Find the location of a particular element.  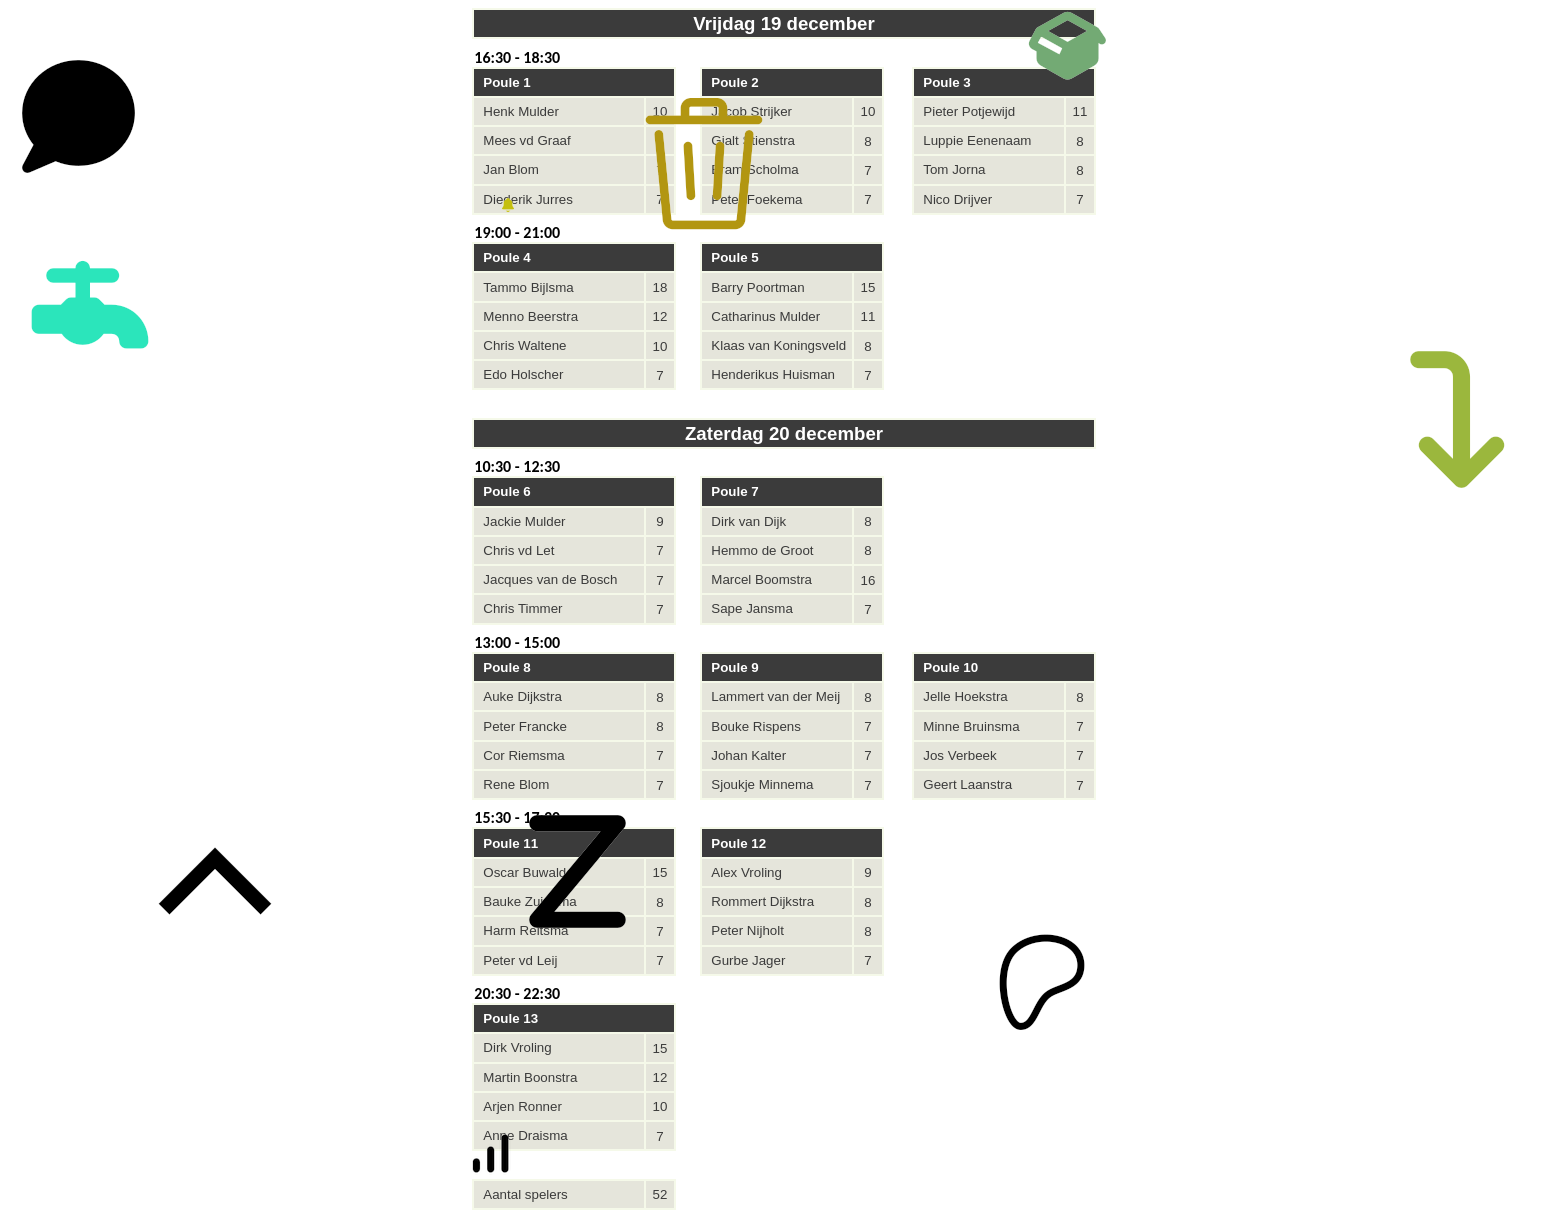

move item down one level is located at coordinates (1461, 419).